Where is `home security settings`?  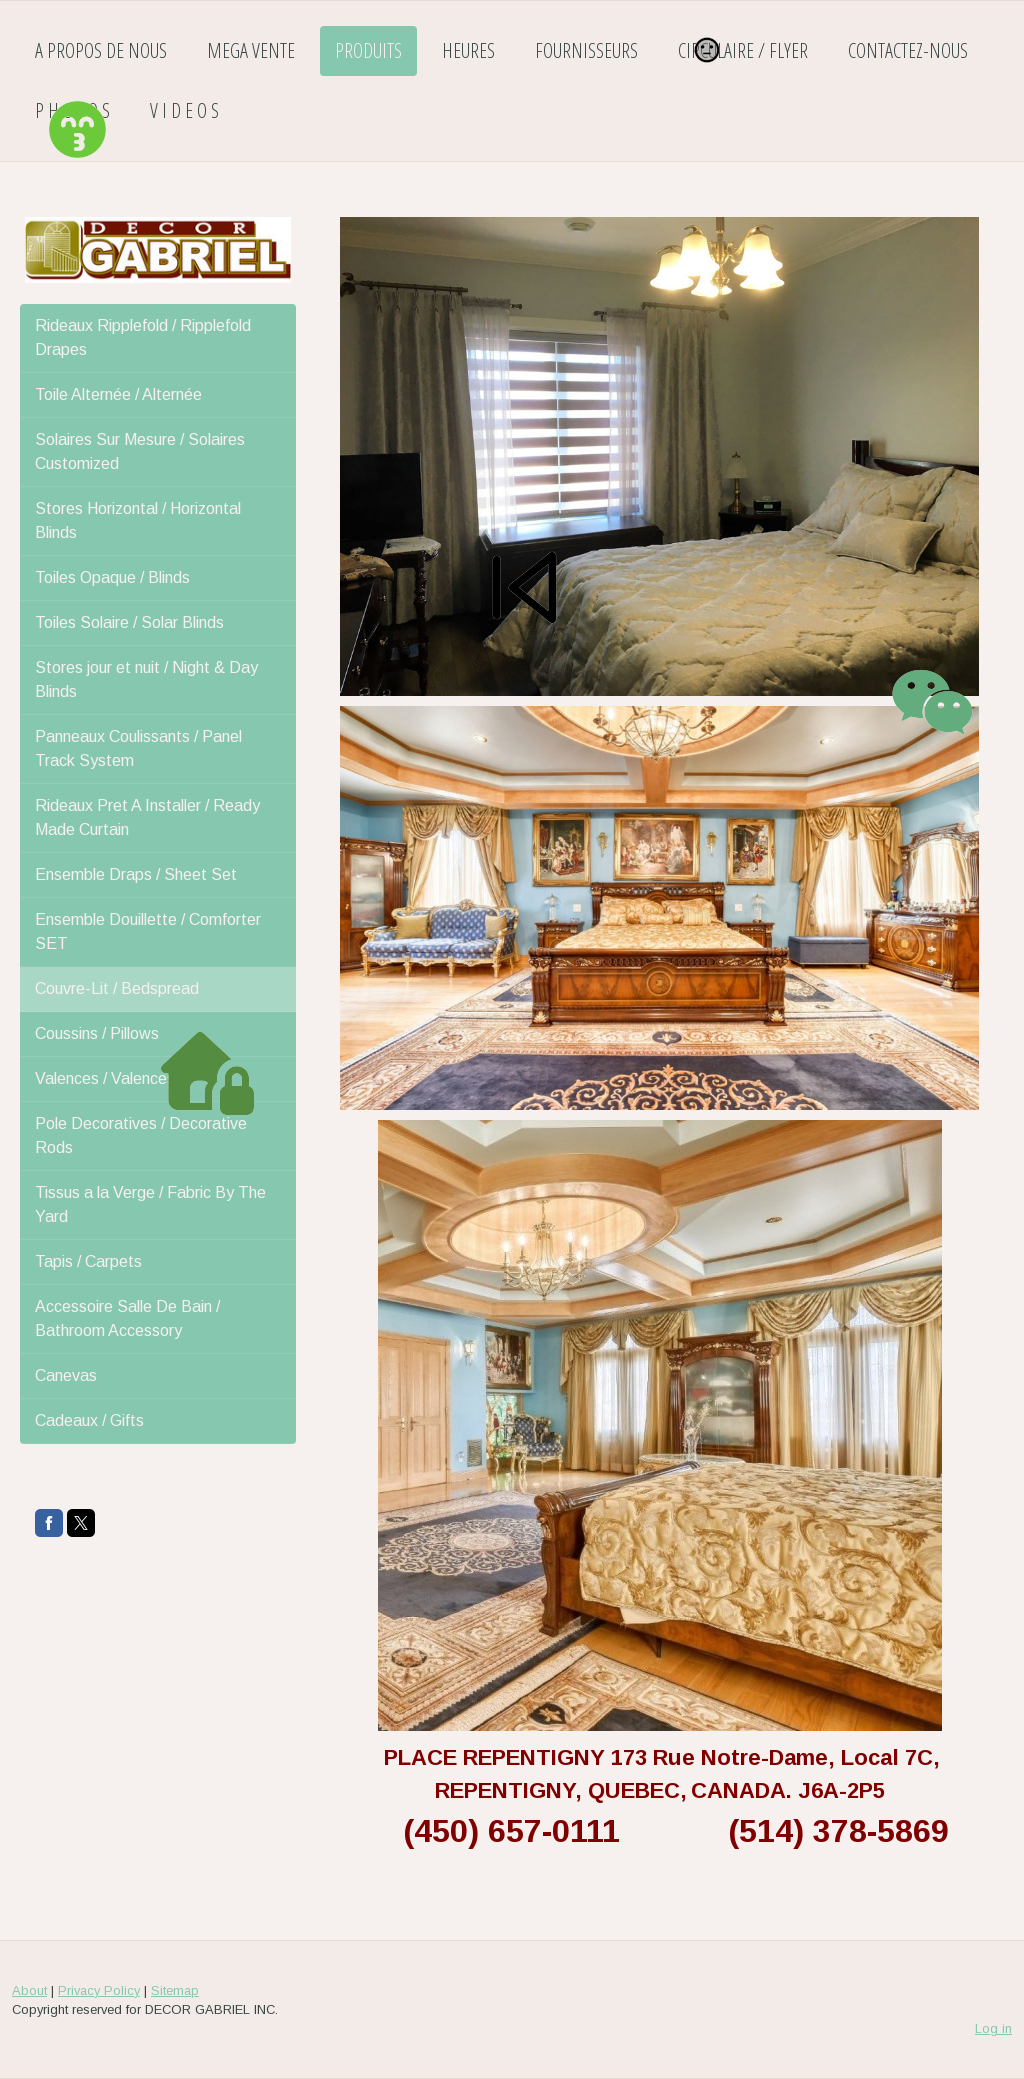 home security settings is located at coordinates (205, 1071).